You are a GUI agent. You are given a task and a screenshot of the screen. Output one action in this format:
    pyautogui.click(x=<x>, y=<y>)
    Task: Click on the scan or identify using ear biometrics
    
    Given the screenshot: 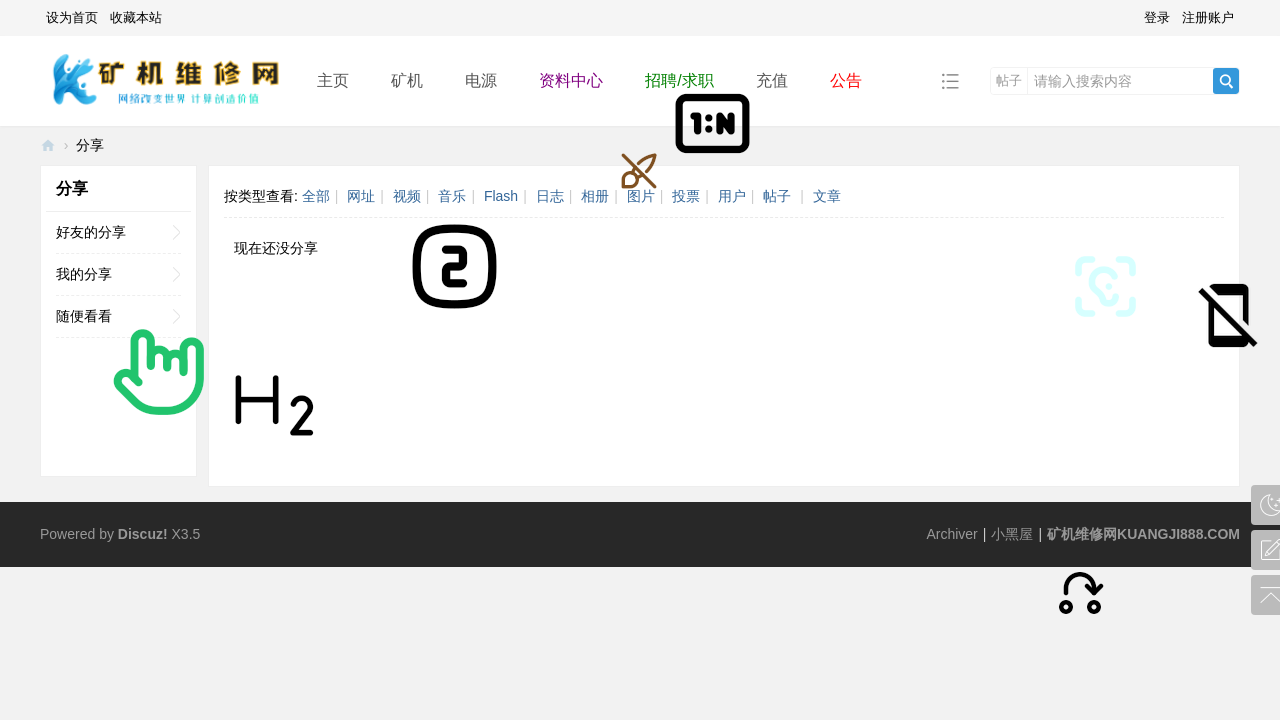 What is the action you would take?
    pyautogui.click(x=1105, y=286)
    